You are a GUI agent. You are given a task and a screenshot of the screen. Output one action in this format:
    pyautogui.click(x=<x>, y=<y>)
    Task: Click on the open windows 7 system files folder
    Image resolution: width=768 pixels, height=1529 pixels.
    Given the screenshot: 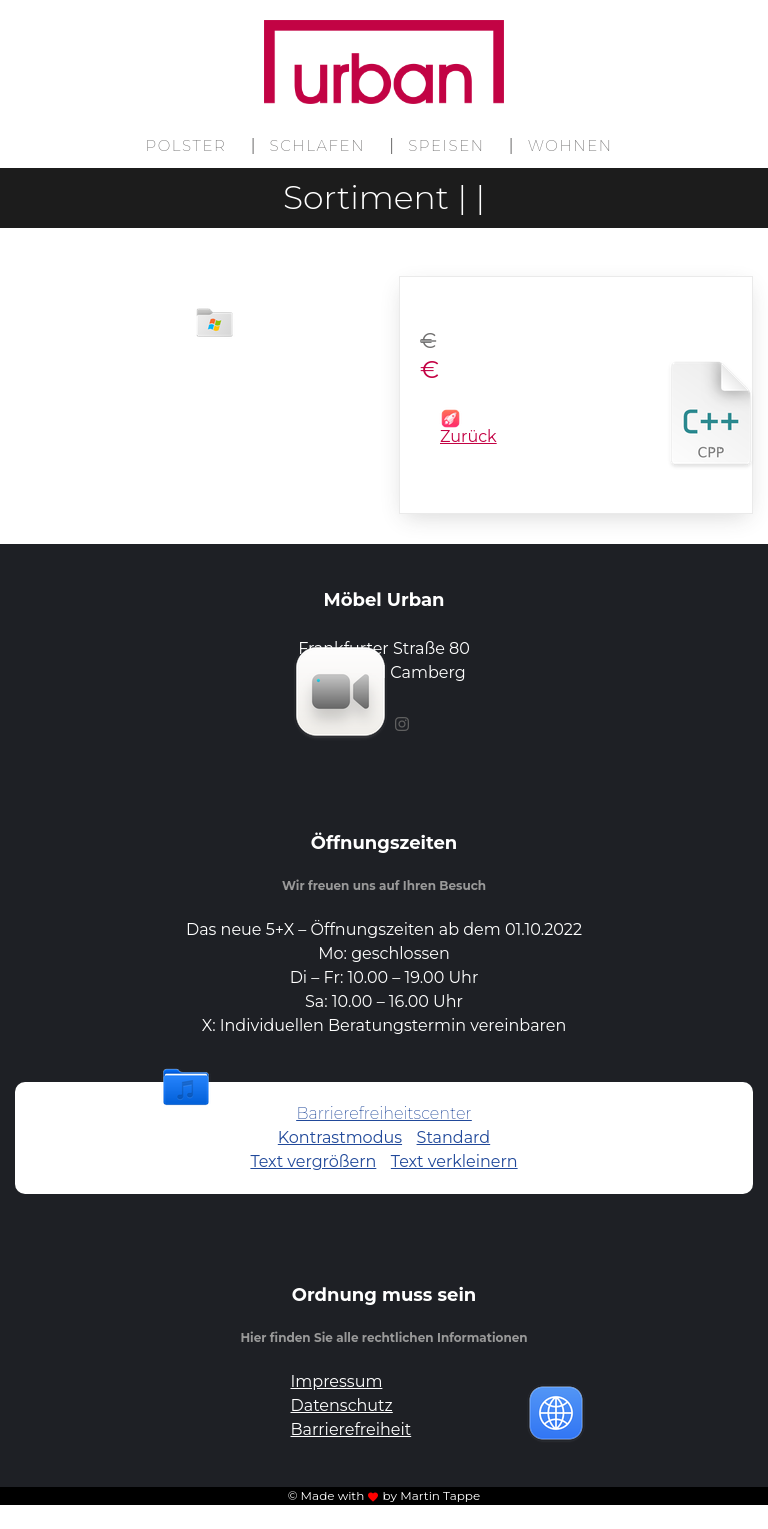 What is the action you would take?
    pyautogui.click(x=214, y=323)
    